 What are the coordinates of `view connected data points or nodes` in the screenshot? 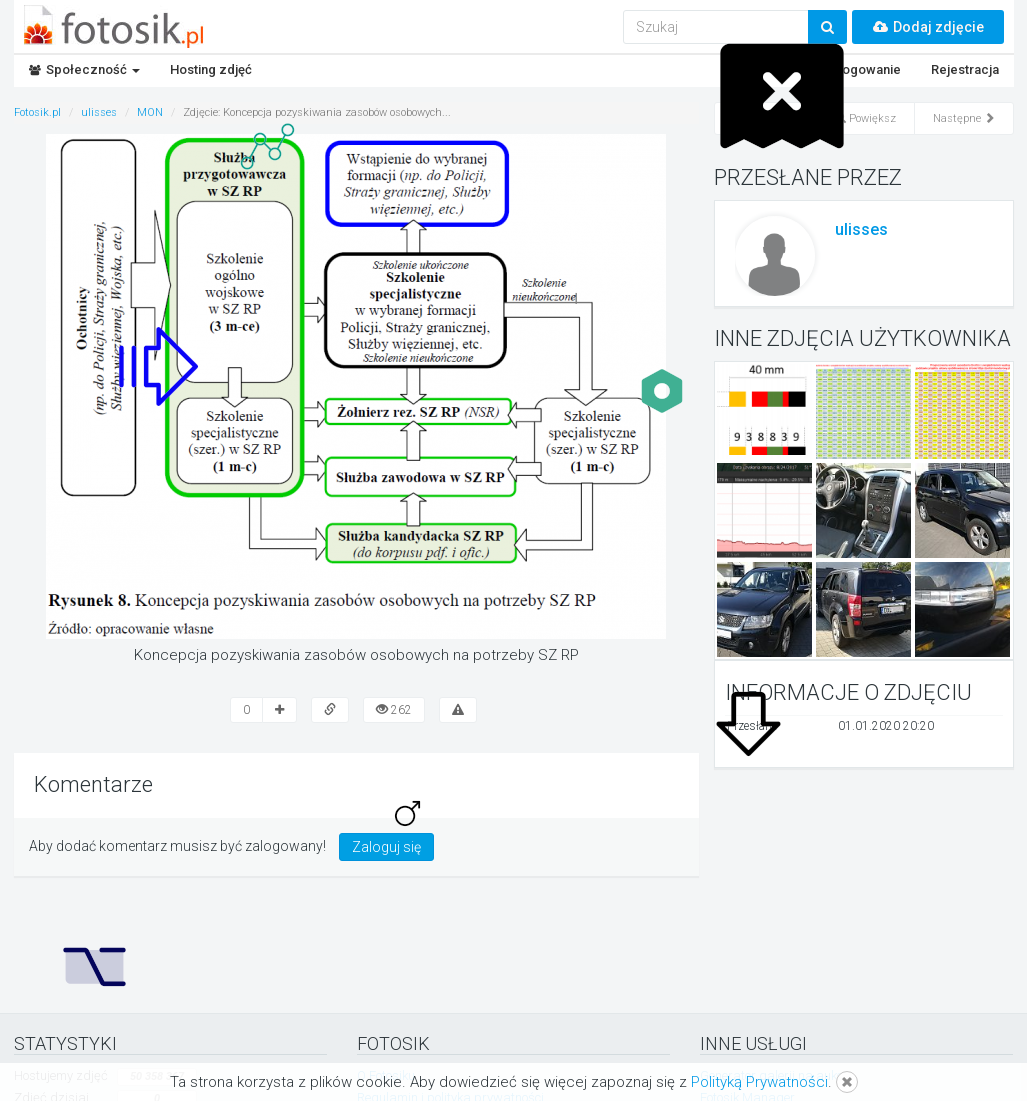 It's located at (267, 146).